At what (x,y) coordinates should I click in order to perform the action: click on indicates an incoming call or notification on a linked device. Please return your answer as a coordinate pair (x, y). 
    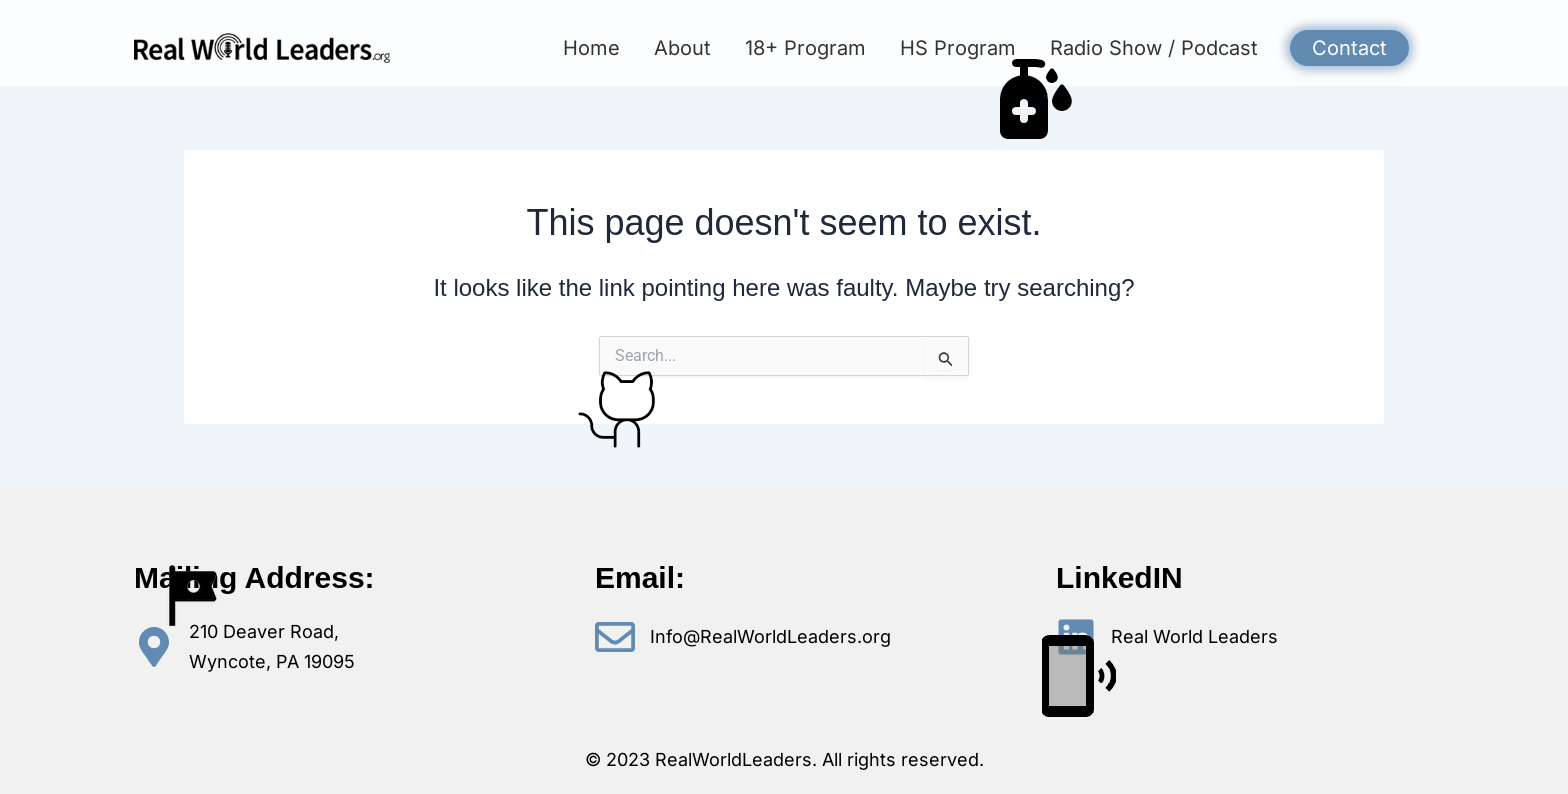
    Looking at the image, I should click on (1079, 676).